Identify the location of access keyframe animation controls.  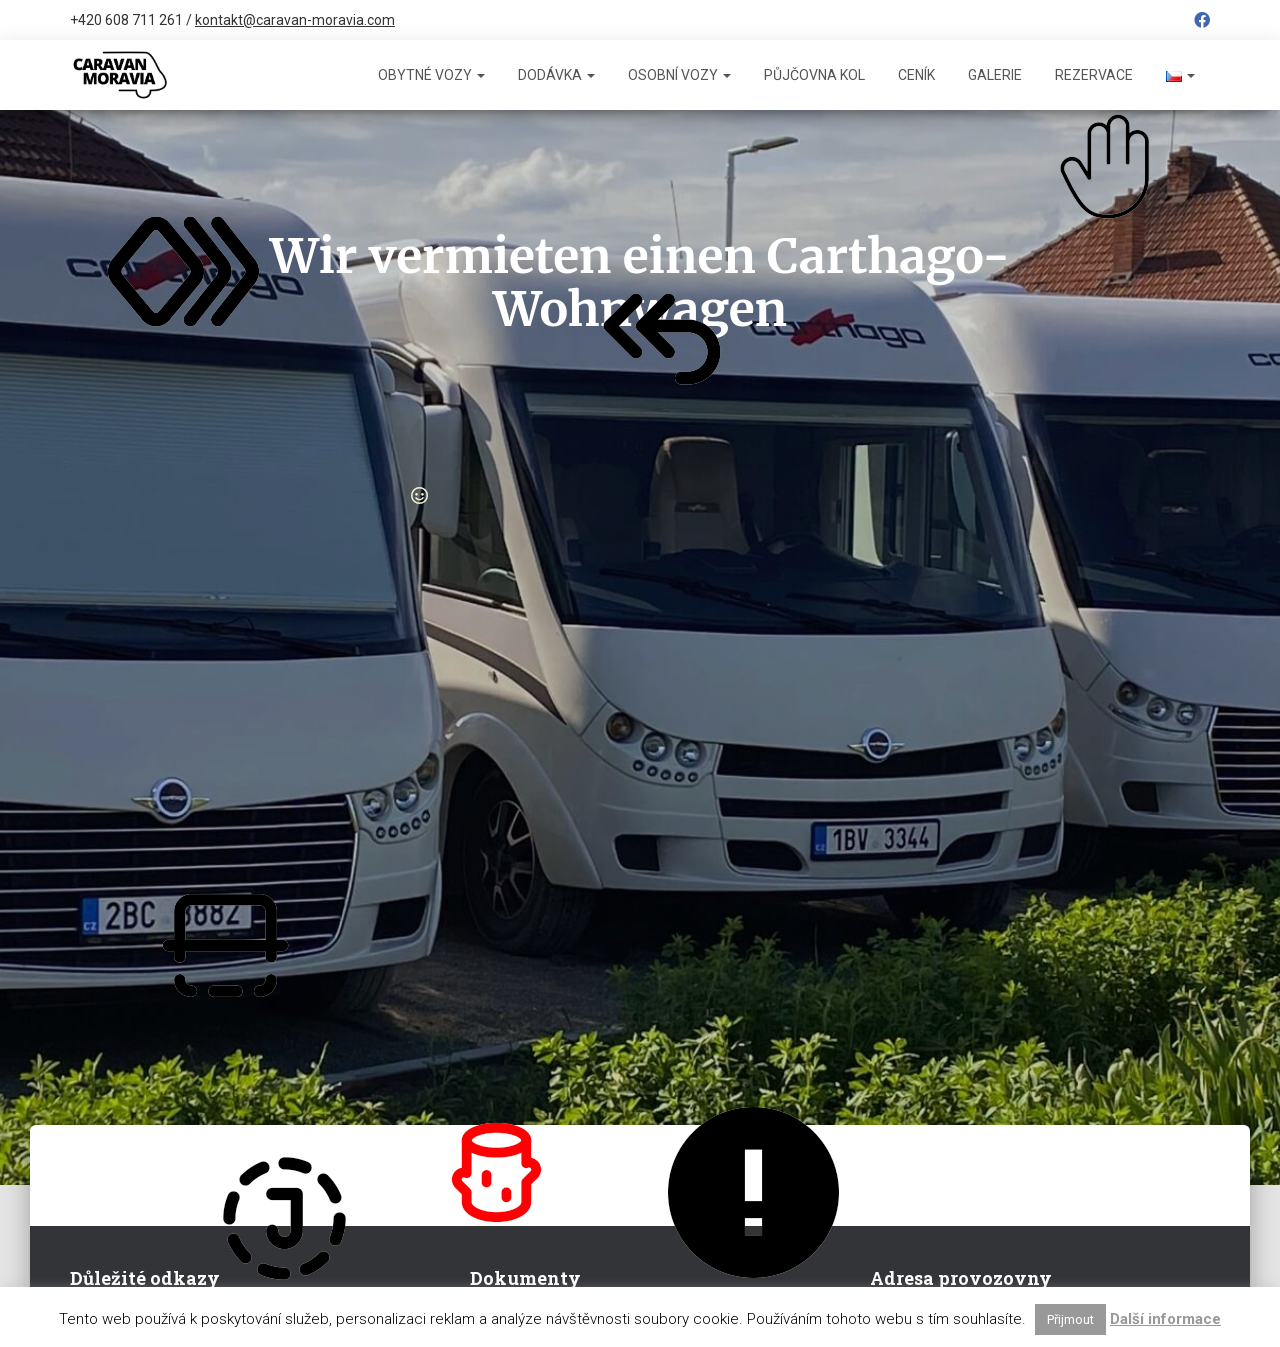
(183, 271).